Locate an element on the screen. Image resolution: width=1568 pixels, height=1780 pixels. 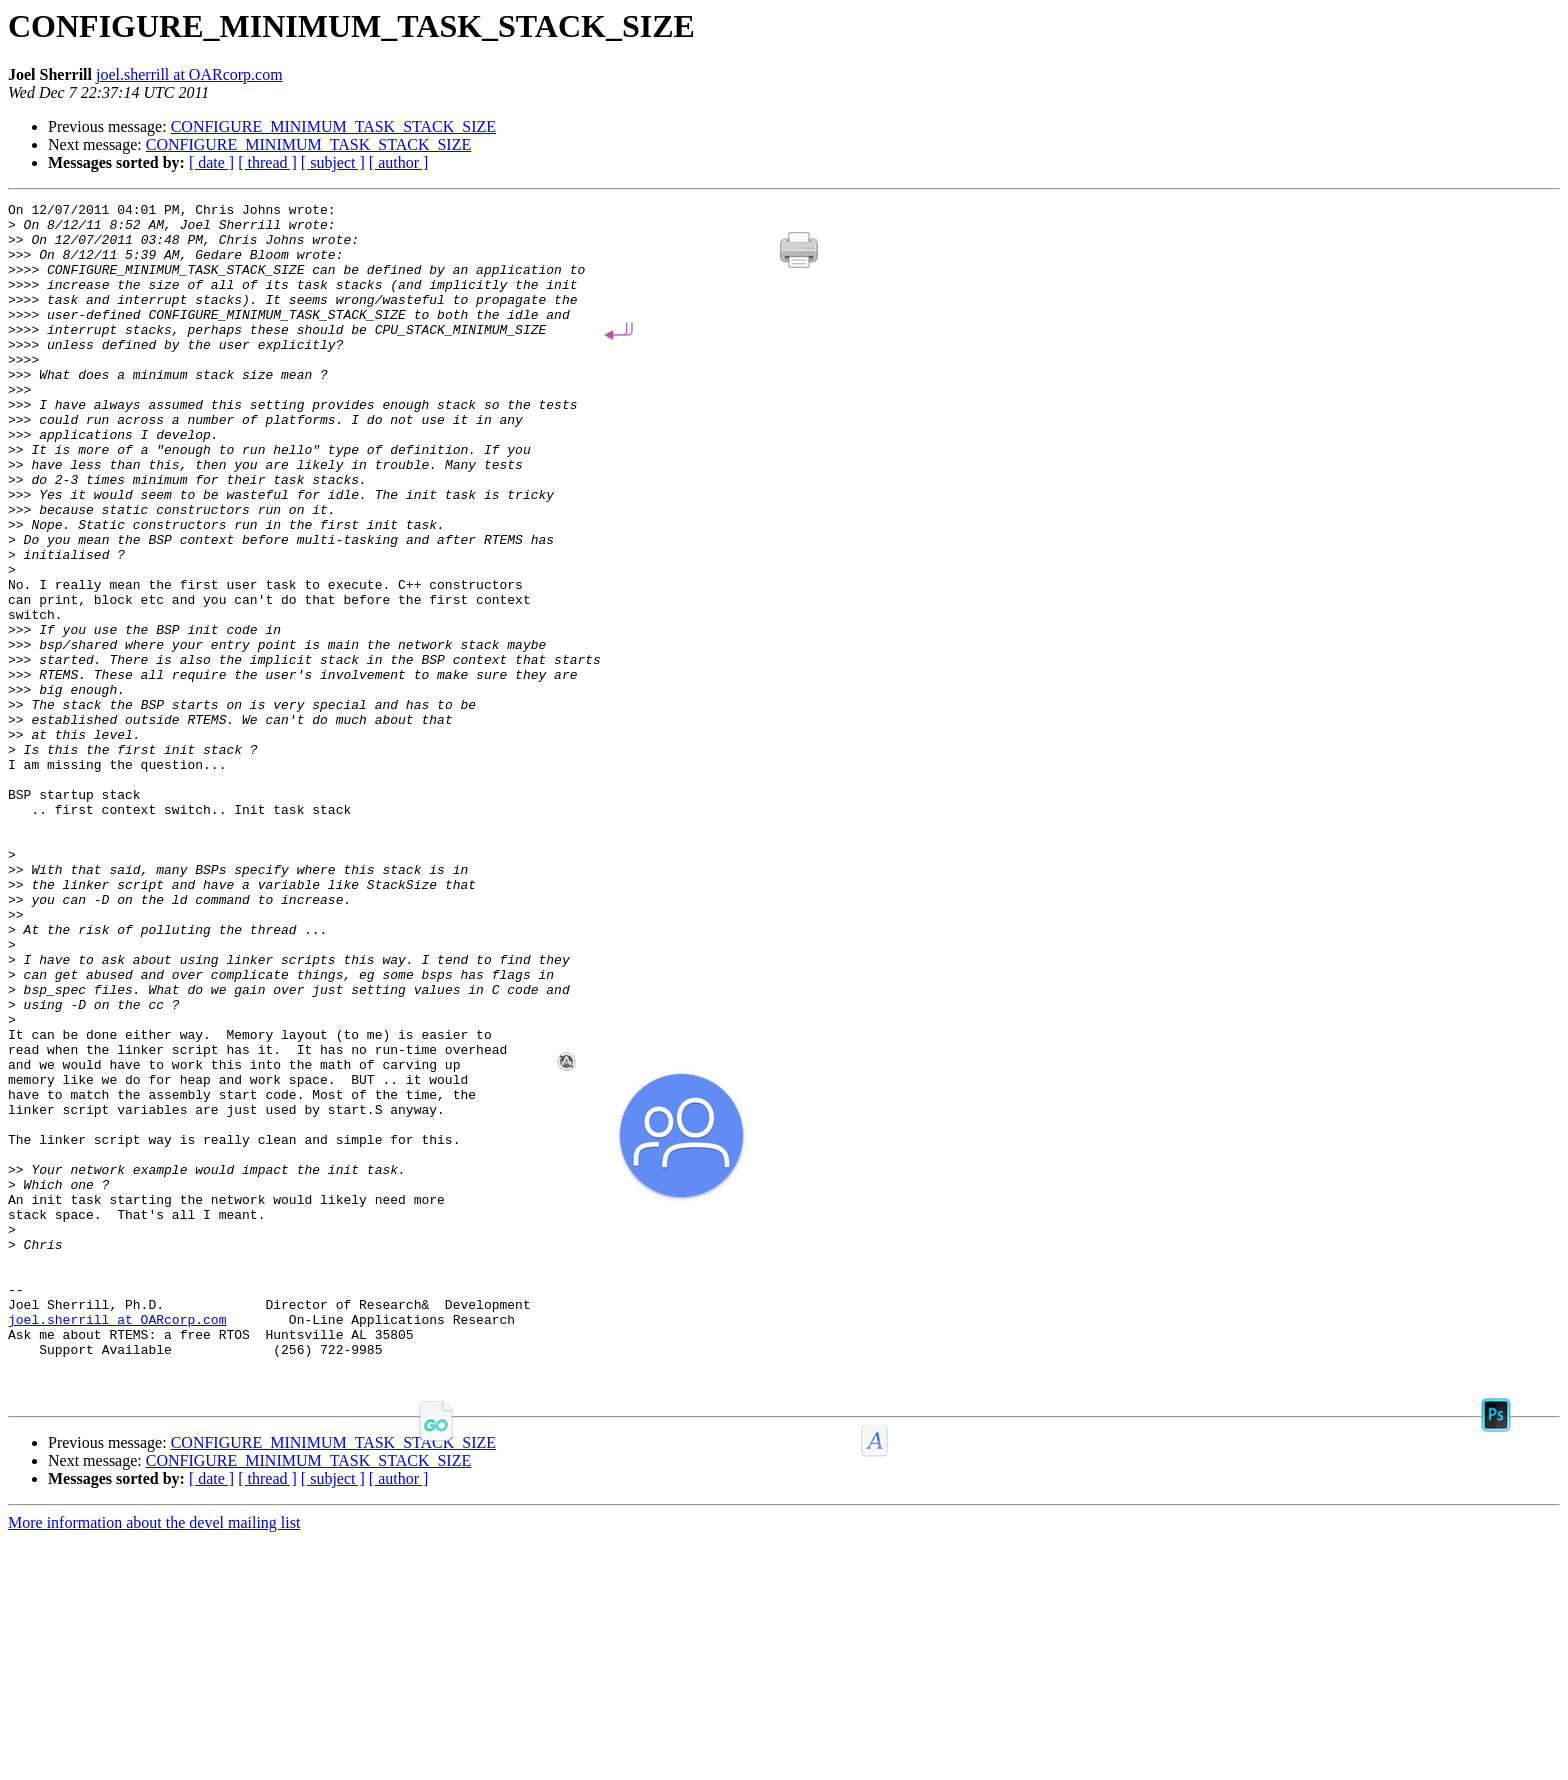
adobe photoshop file type indicator is located at coordinates (1496, 1415).